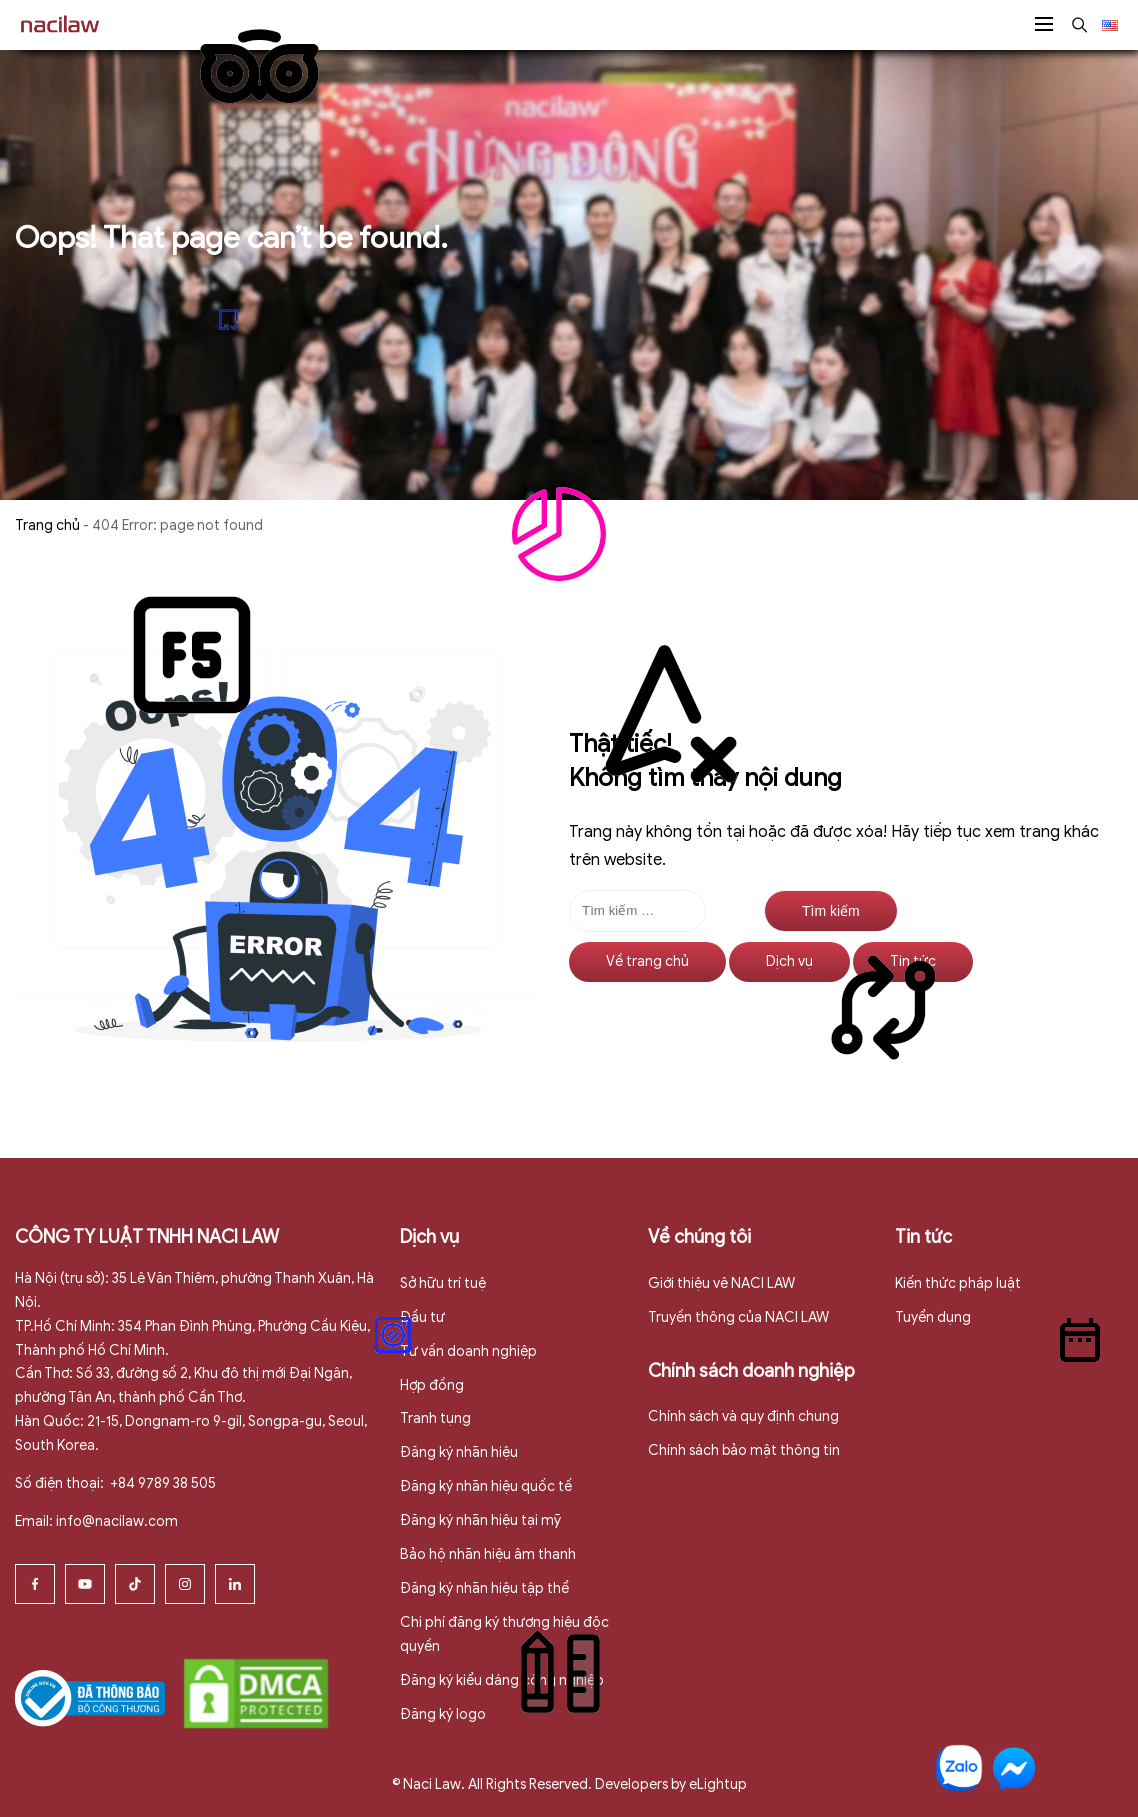 The image size is (1138, 1817). I want to click on refresh or reload the current page, so click(192, 655).